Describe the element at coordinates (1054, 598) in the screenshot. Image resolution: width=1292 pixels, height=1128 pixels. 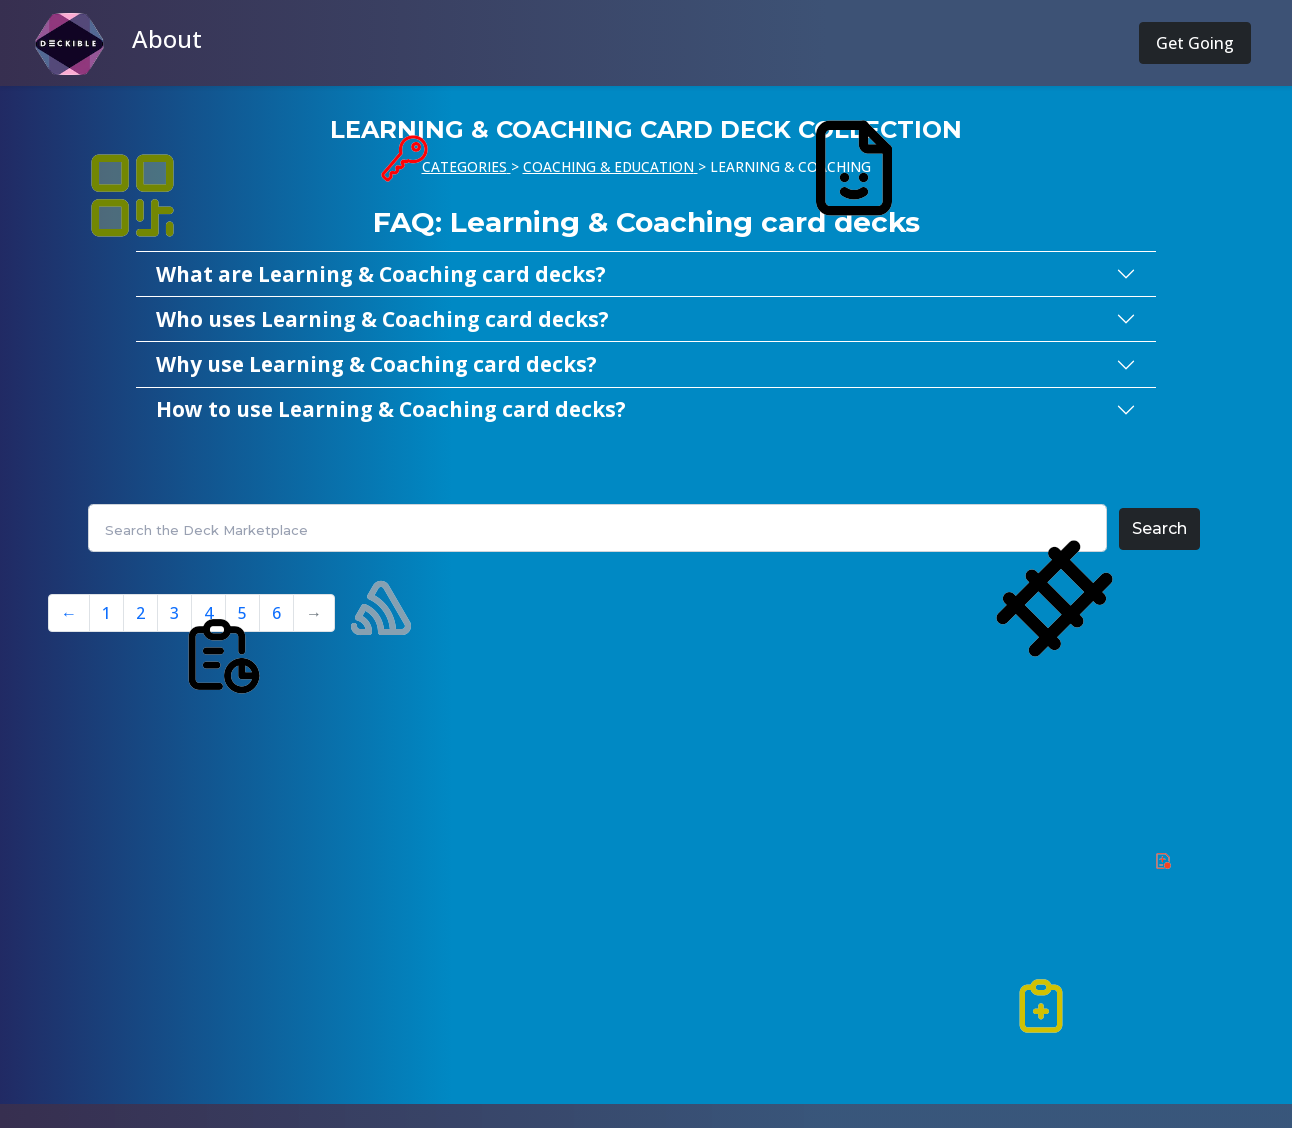
I see `view track or railway information` at that location.